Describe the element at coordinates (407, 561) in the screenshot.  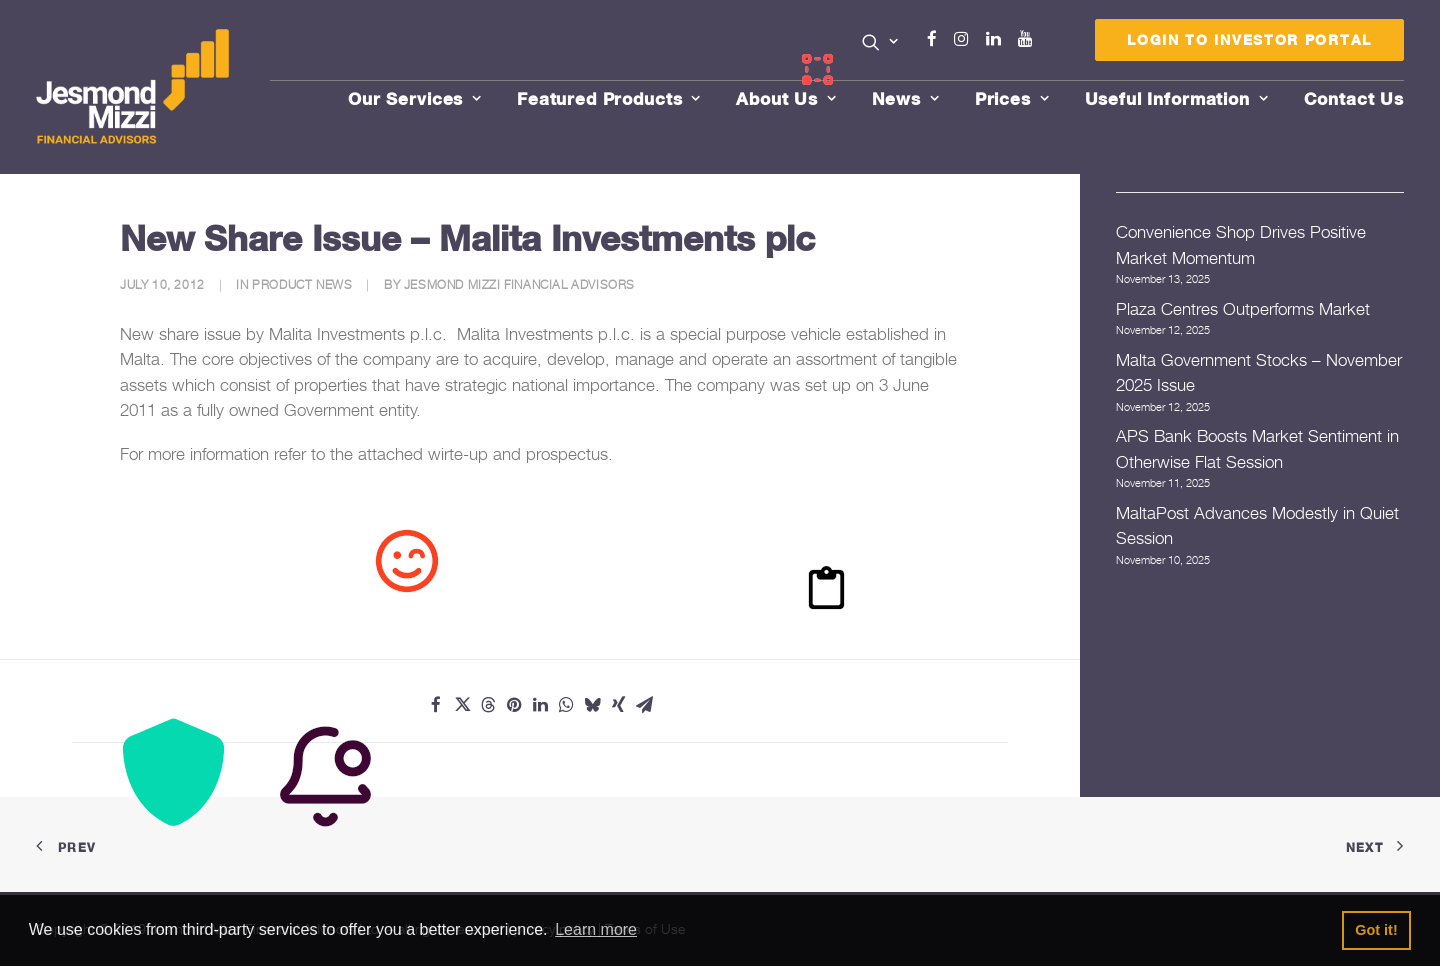
I see `insert a winking emoji or emoticon` at that location.